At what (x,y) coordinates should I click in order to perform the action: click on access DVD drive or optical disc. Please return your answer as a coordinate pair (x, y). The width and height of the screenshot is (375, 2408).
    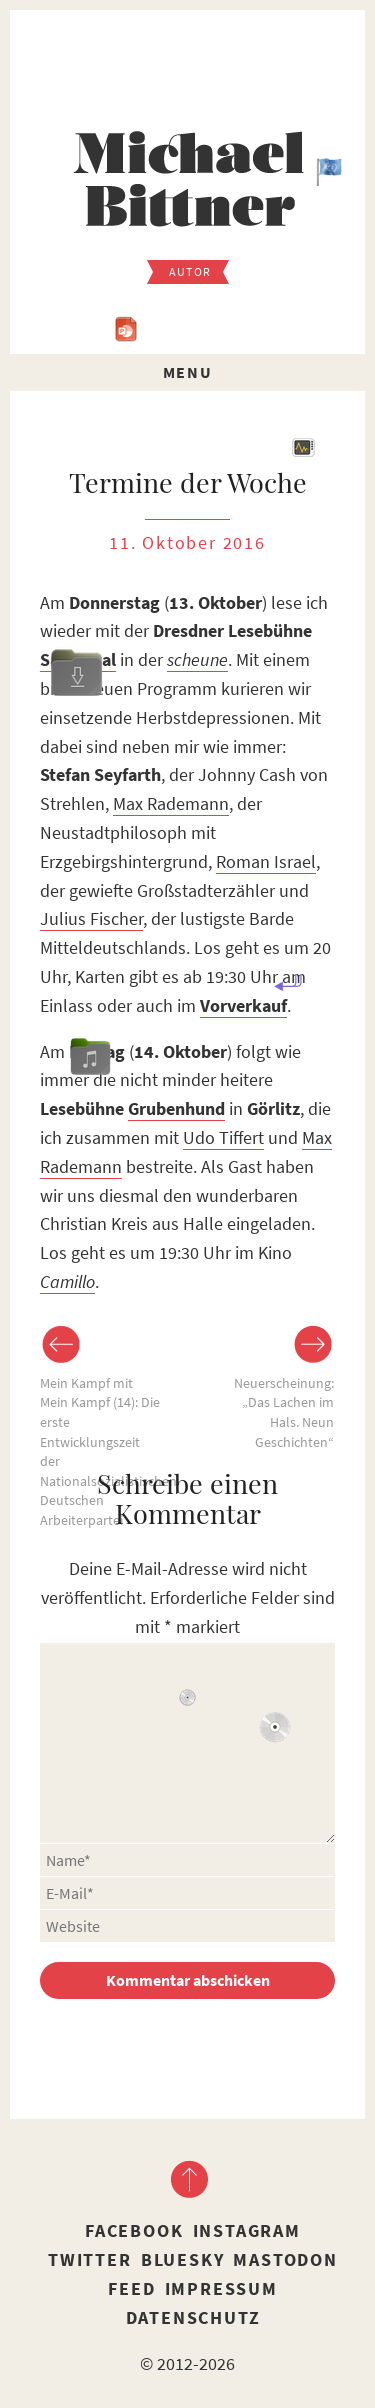
    Looking at the image, I should click on (187, 1697).